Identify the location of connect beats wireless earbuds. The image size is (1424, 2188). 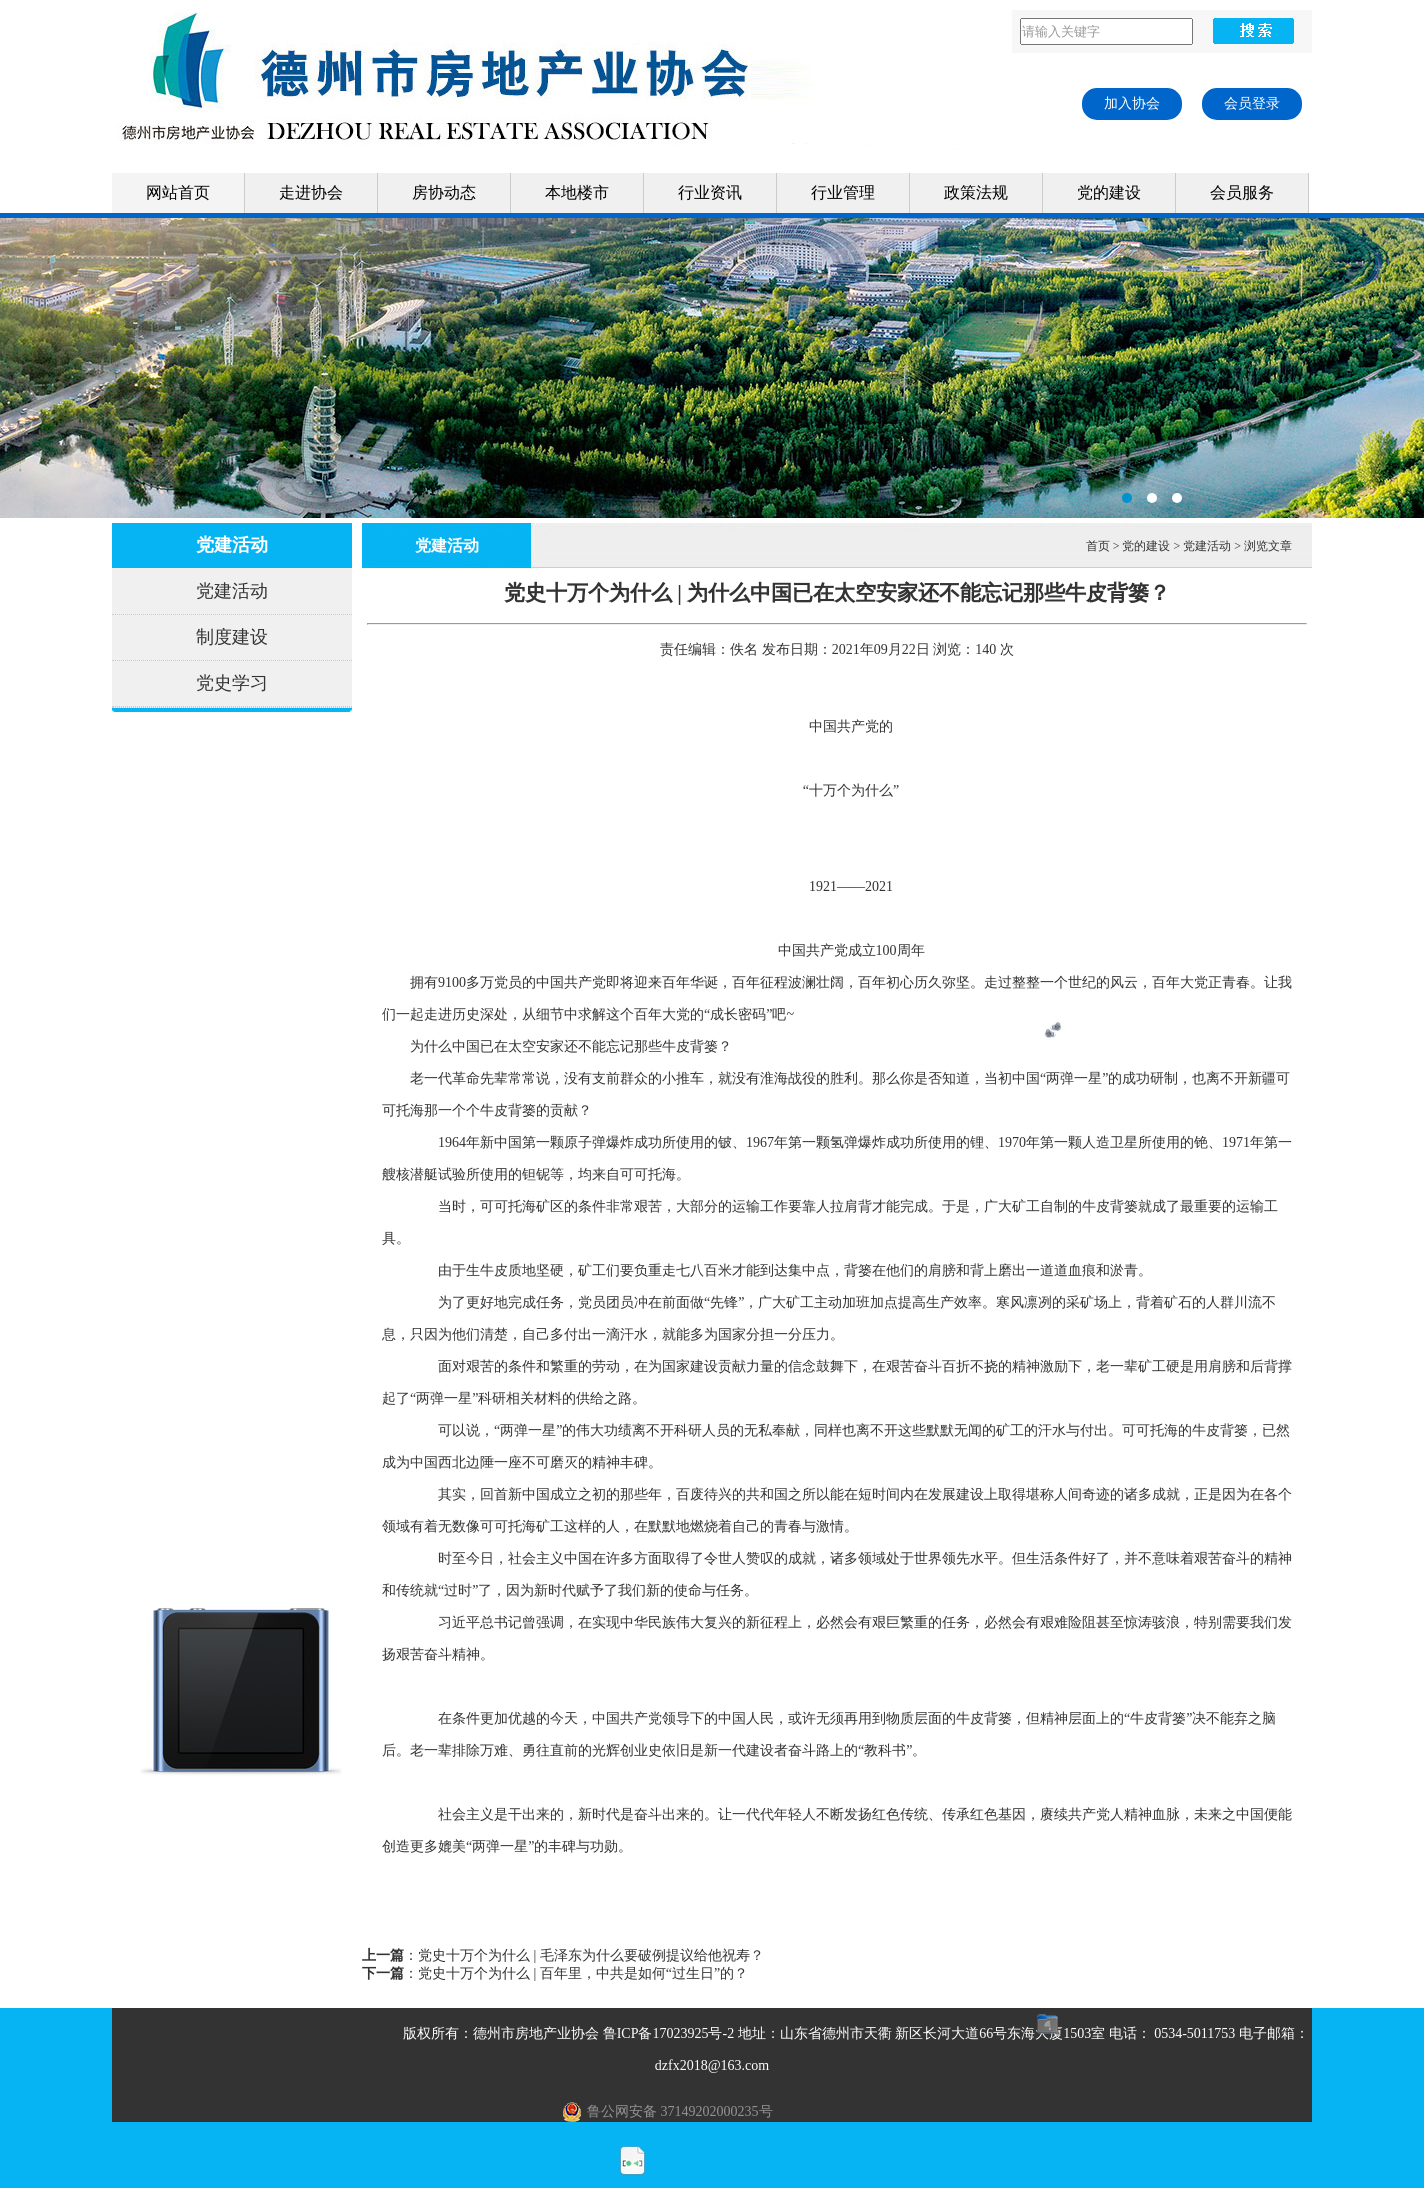
(1053, 1030).